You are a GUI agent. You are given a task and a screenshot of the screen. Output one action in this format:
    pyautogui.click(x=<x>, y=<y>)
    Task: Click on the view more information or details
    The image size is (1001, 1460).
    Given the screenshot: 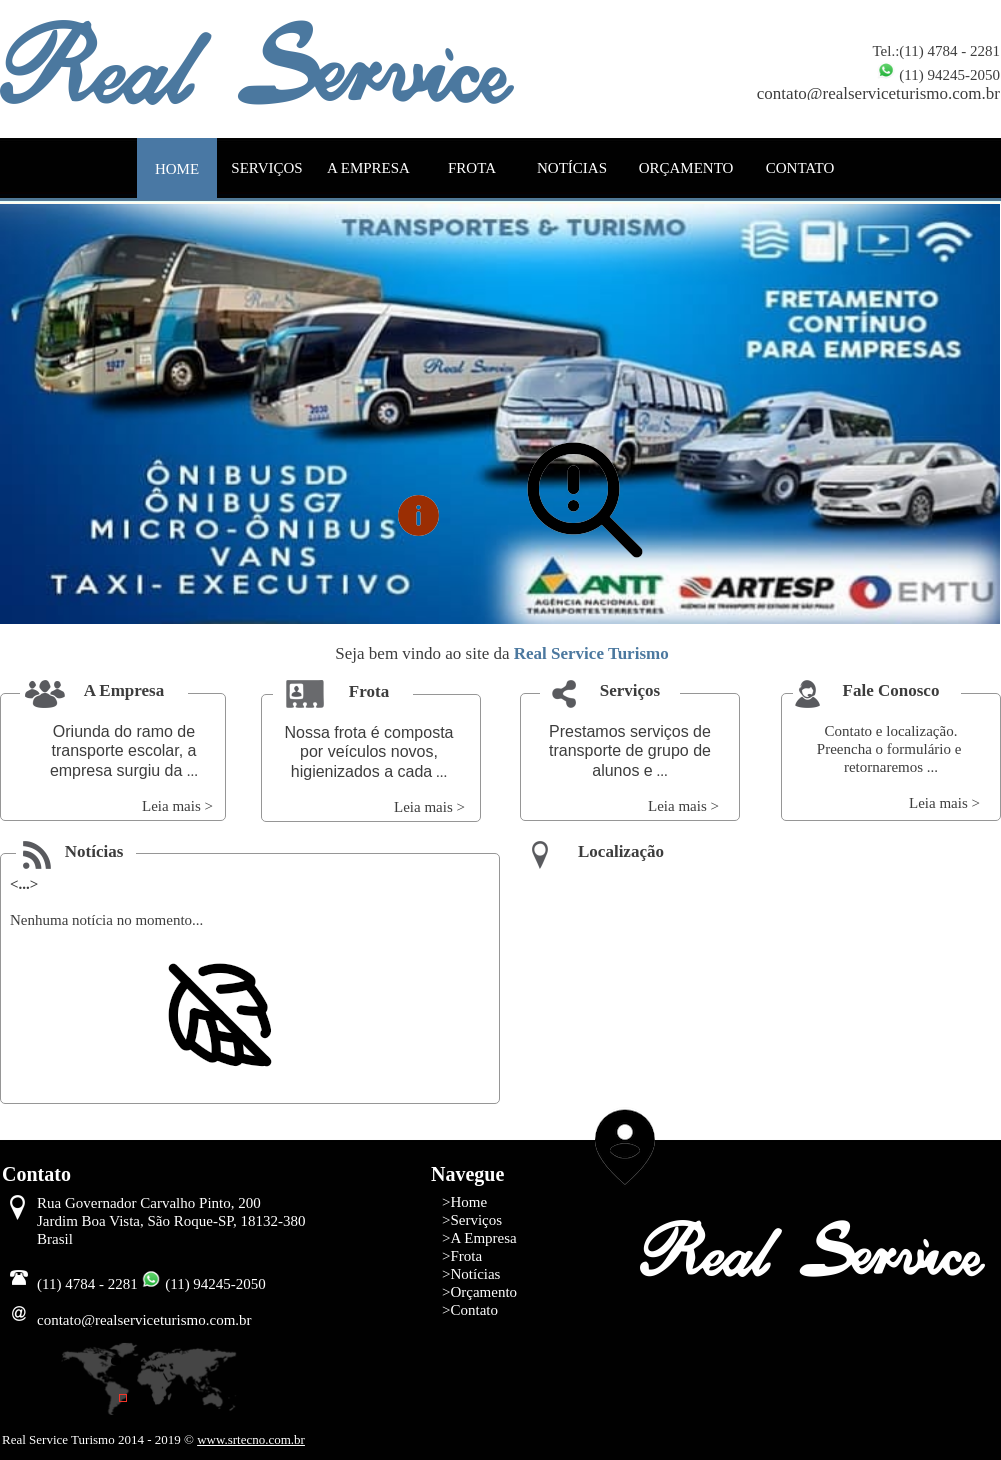 What is the action you would take?
    pyautogui.click(x=418, y=515)
    